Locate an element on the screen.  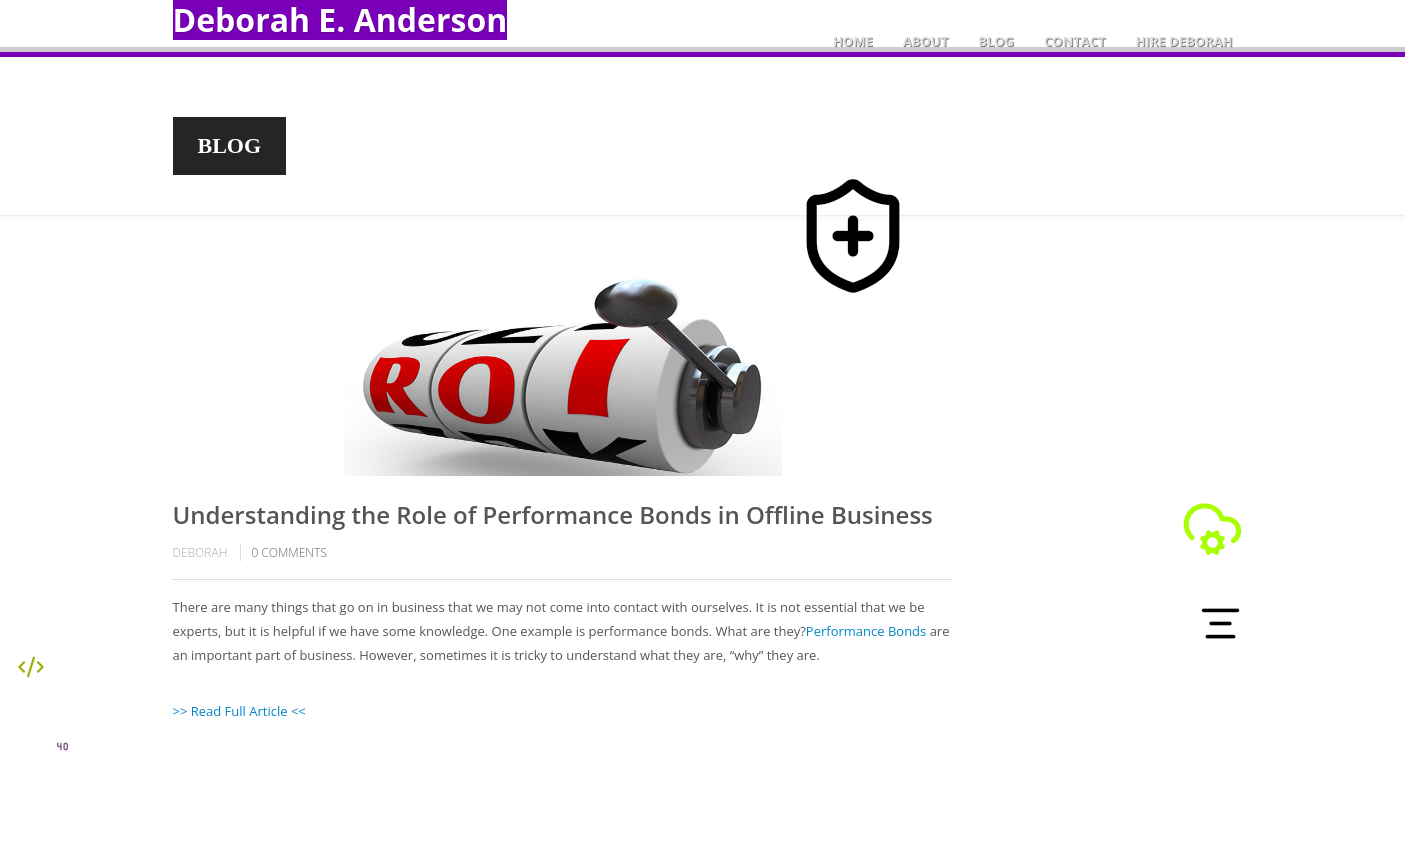
view or edit source code is located at coordinates (31, 667).